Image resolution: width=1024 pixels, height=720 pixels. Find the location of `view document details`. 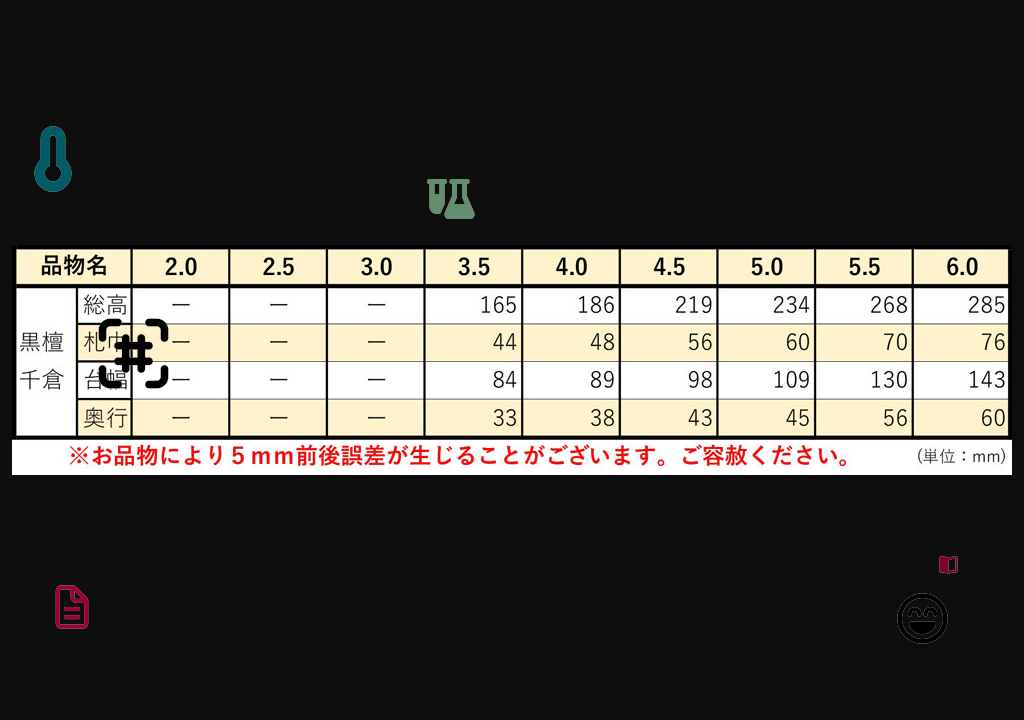

view document details is located at coordinates (72, 607).